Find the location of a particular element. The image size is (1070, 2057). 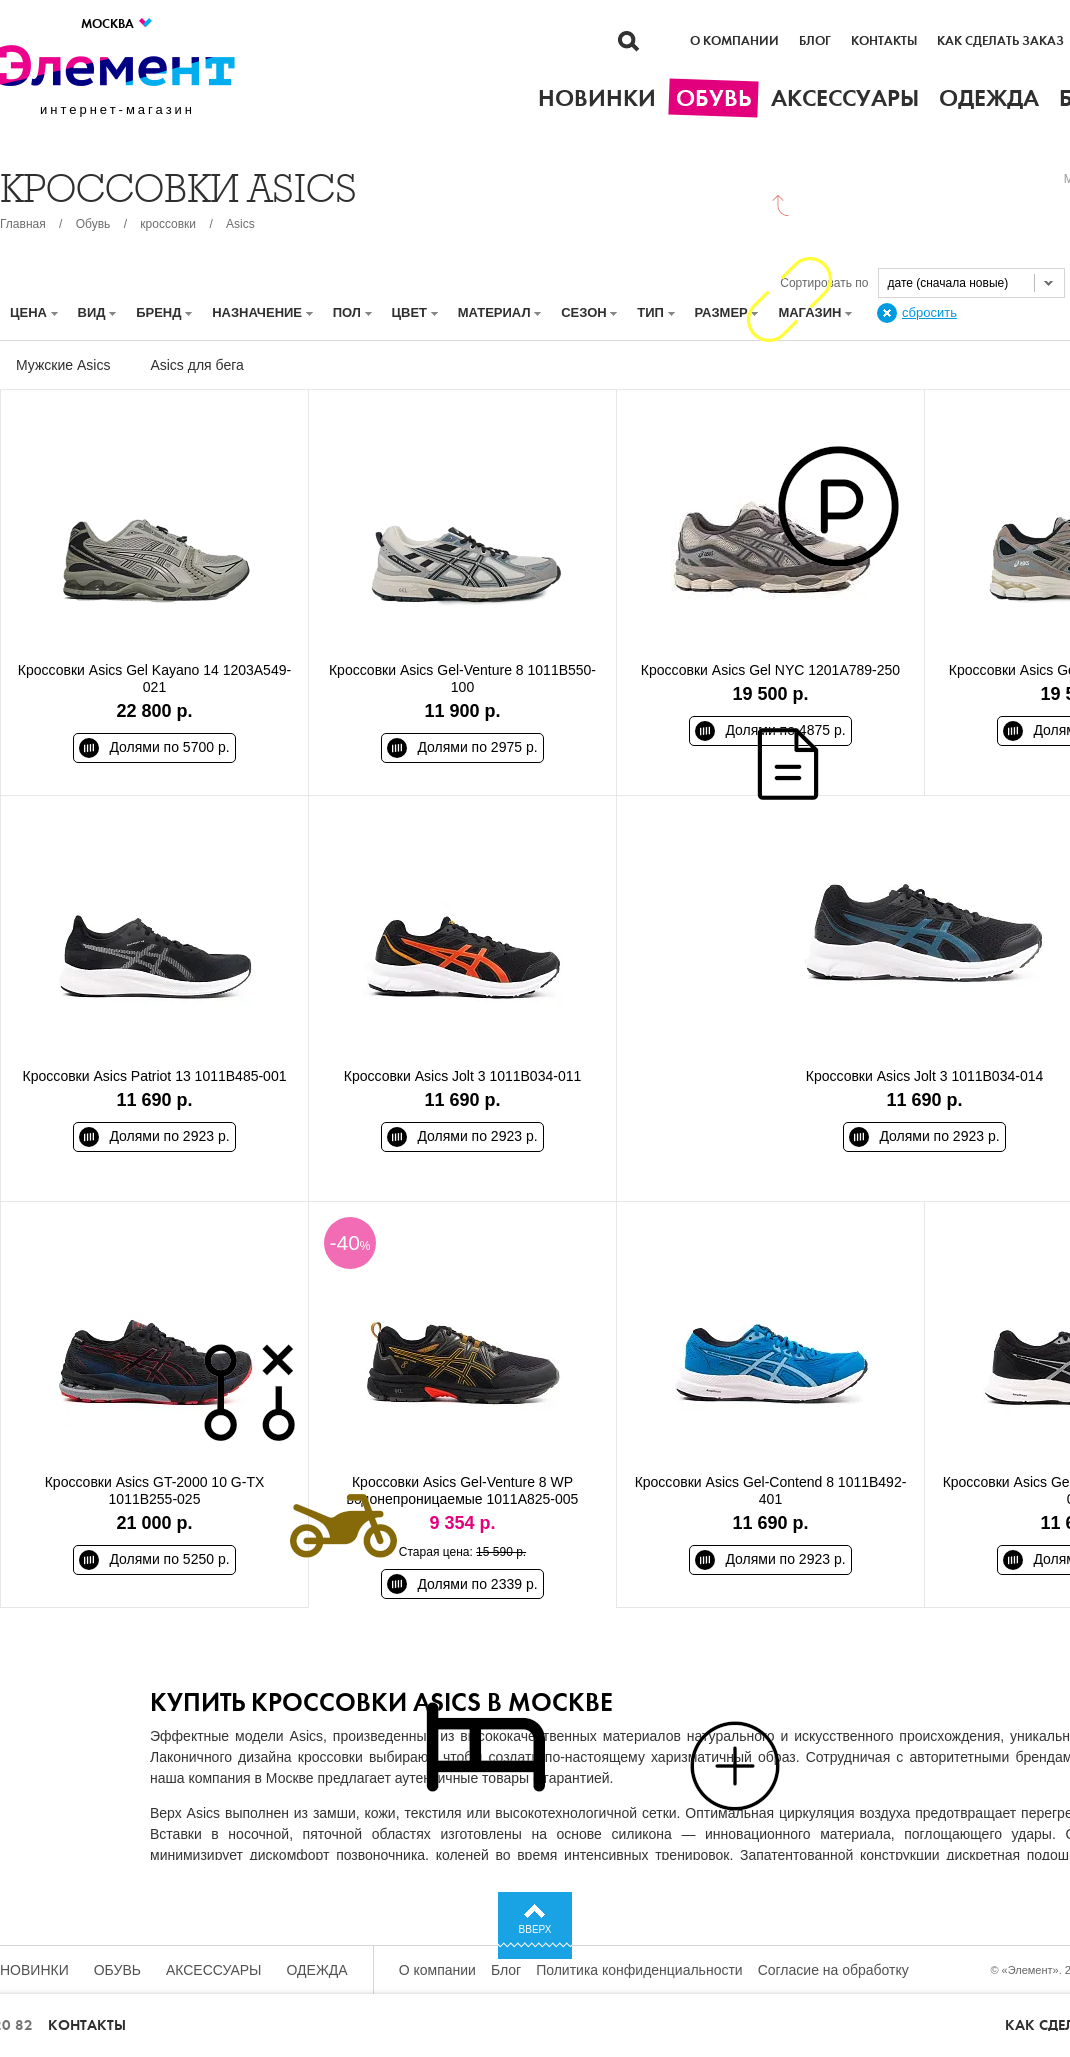

add a new item is located at coordinates (735, 1766).